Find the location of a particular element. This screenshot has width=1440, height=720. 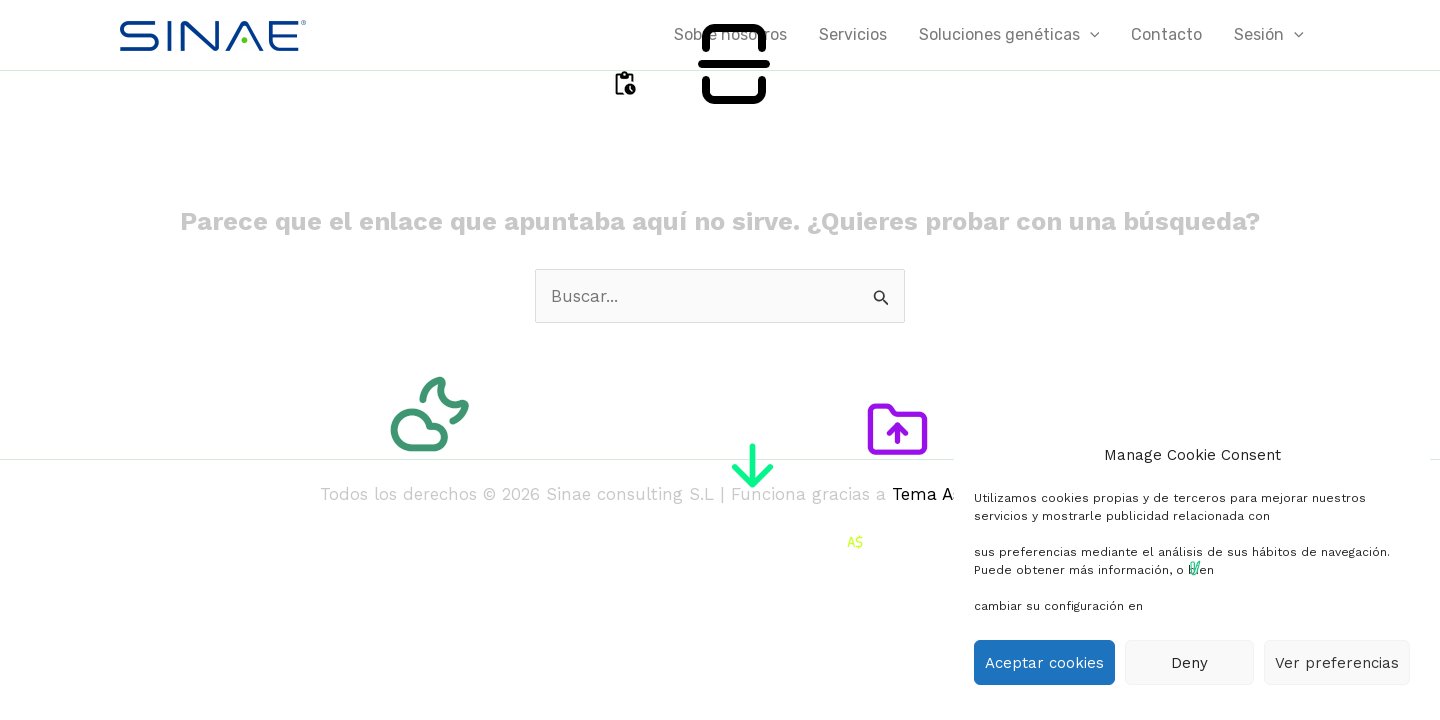

scroll down or view more content is located at coordinates (752, 465).